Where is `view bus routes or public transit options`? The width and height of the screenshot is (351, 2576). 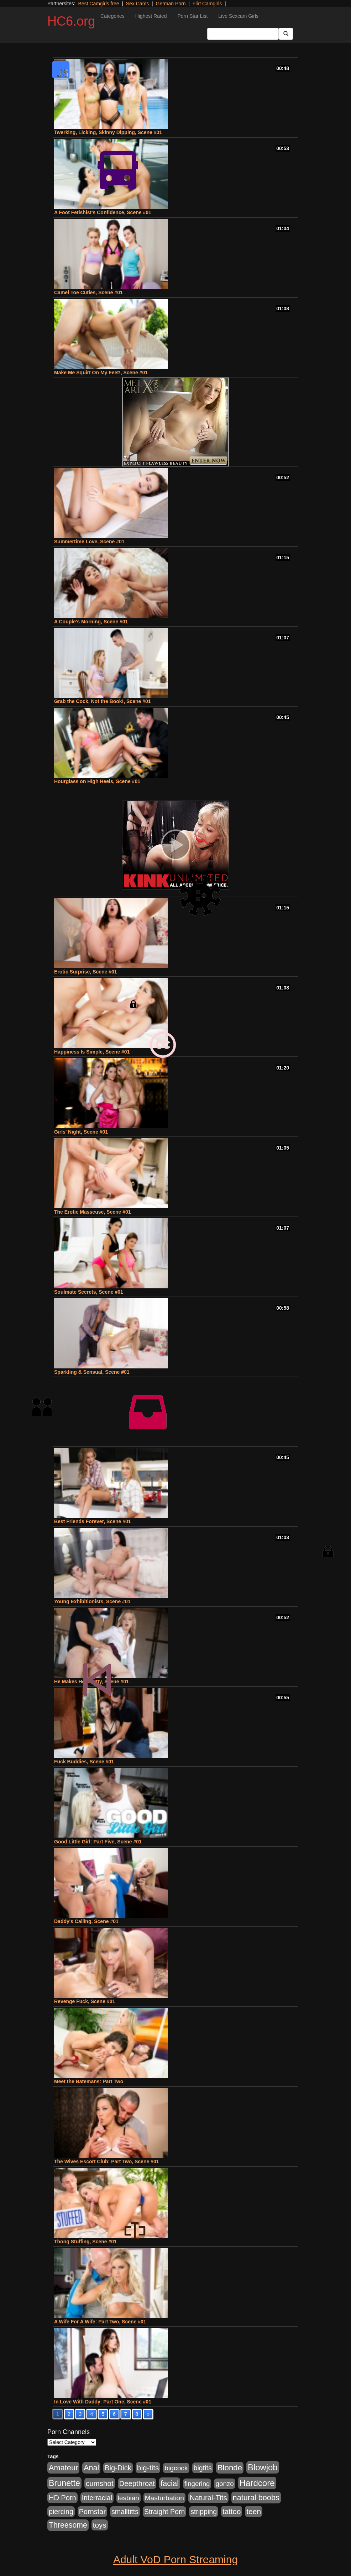 view bus routes or public transit options is located at coordinates (118, 169).